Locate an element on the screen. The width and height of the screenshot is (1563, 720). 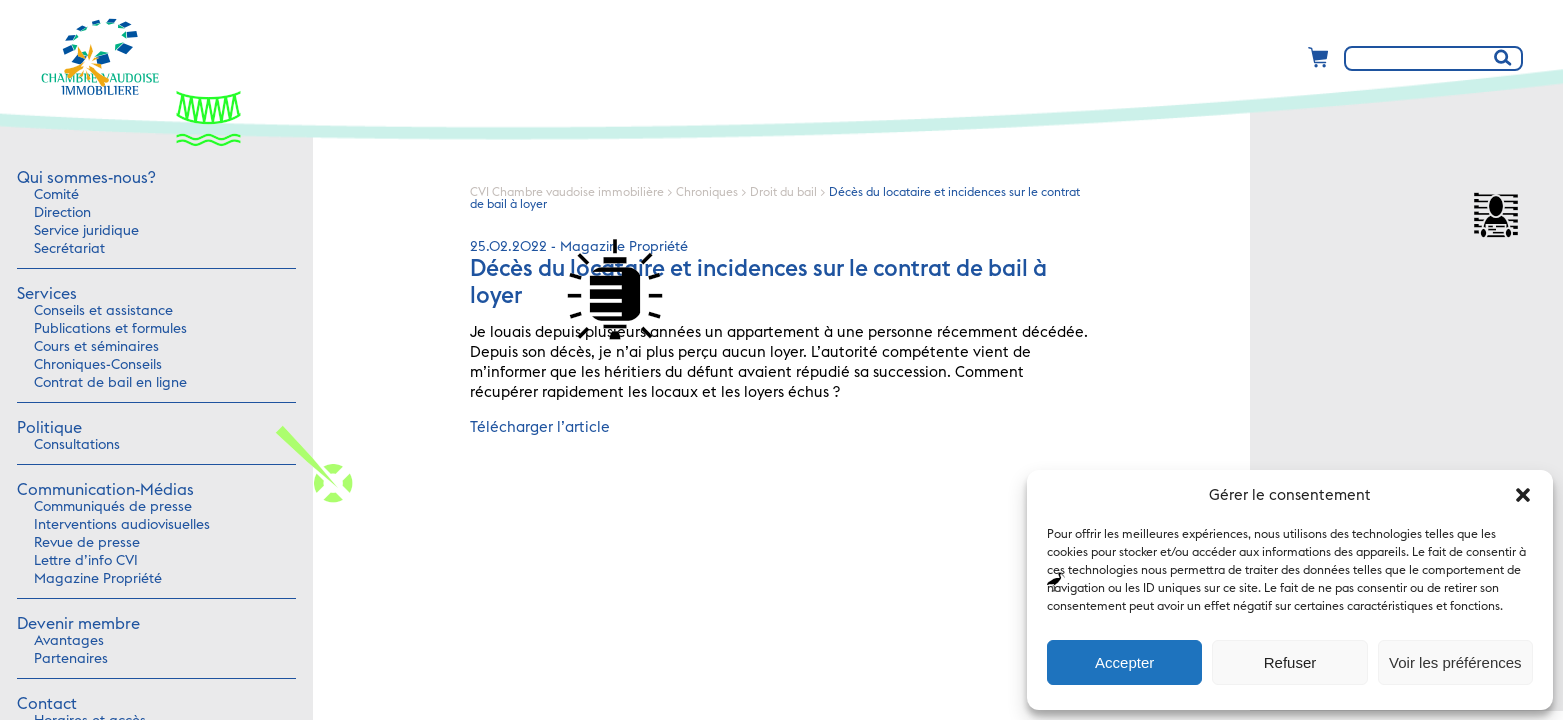
indicates a fracture or bone injury in a health app is located at coordinates (86, 65).